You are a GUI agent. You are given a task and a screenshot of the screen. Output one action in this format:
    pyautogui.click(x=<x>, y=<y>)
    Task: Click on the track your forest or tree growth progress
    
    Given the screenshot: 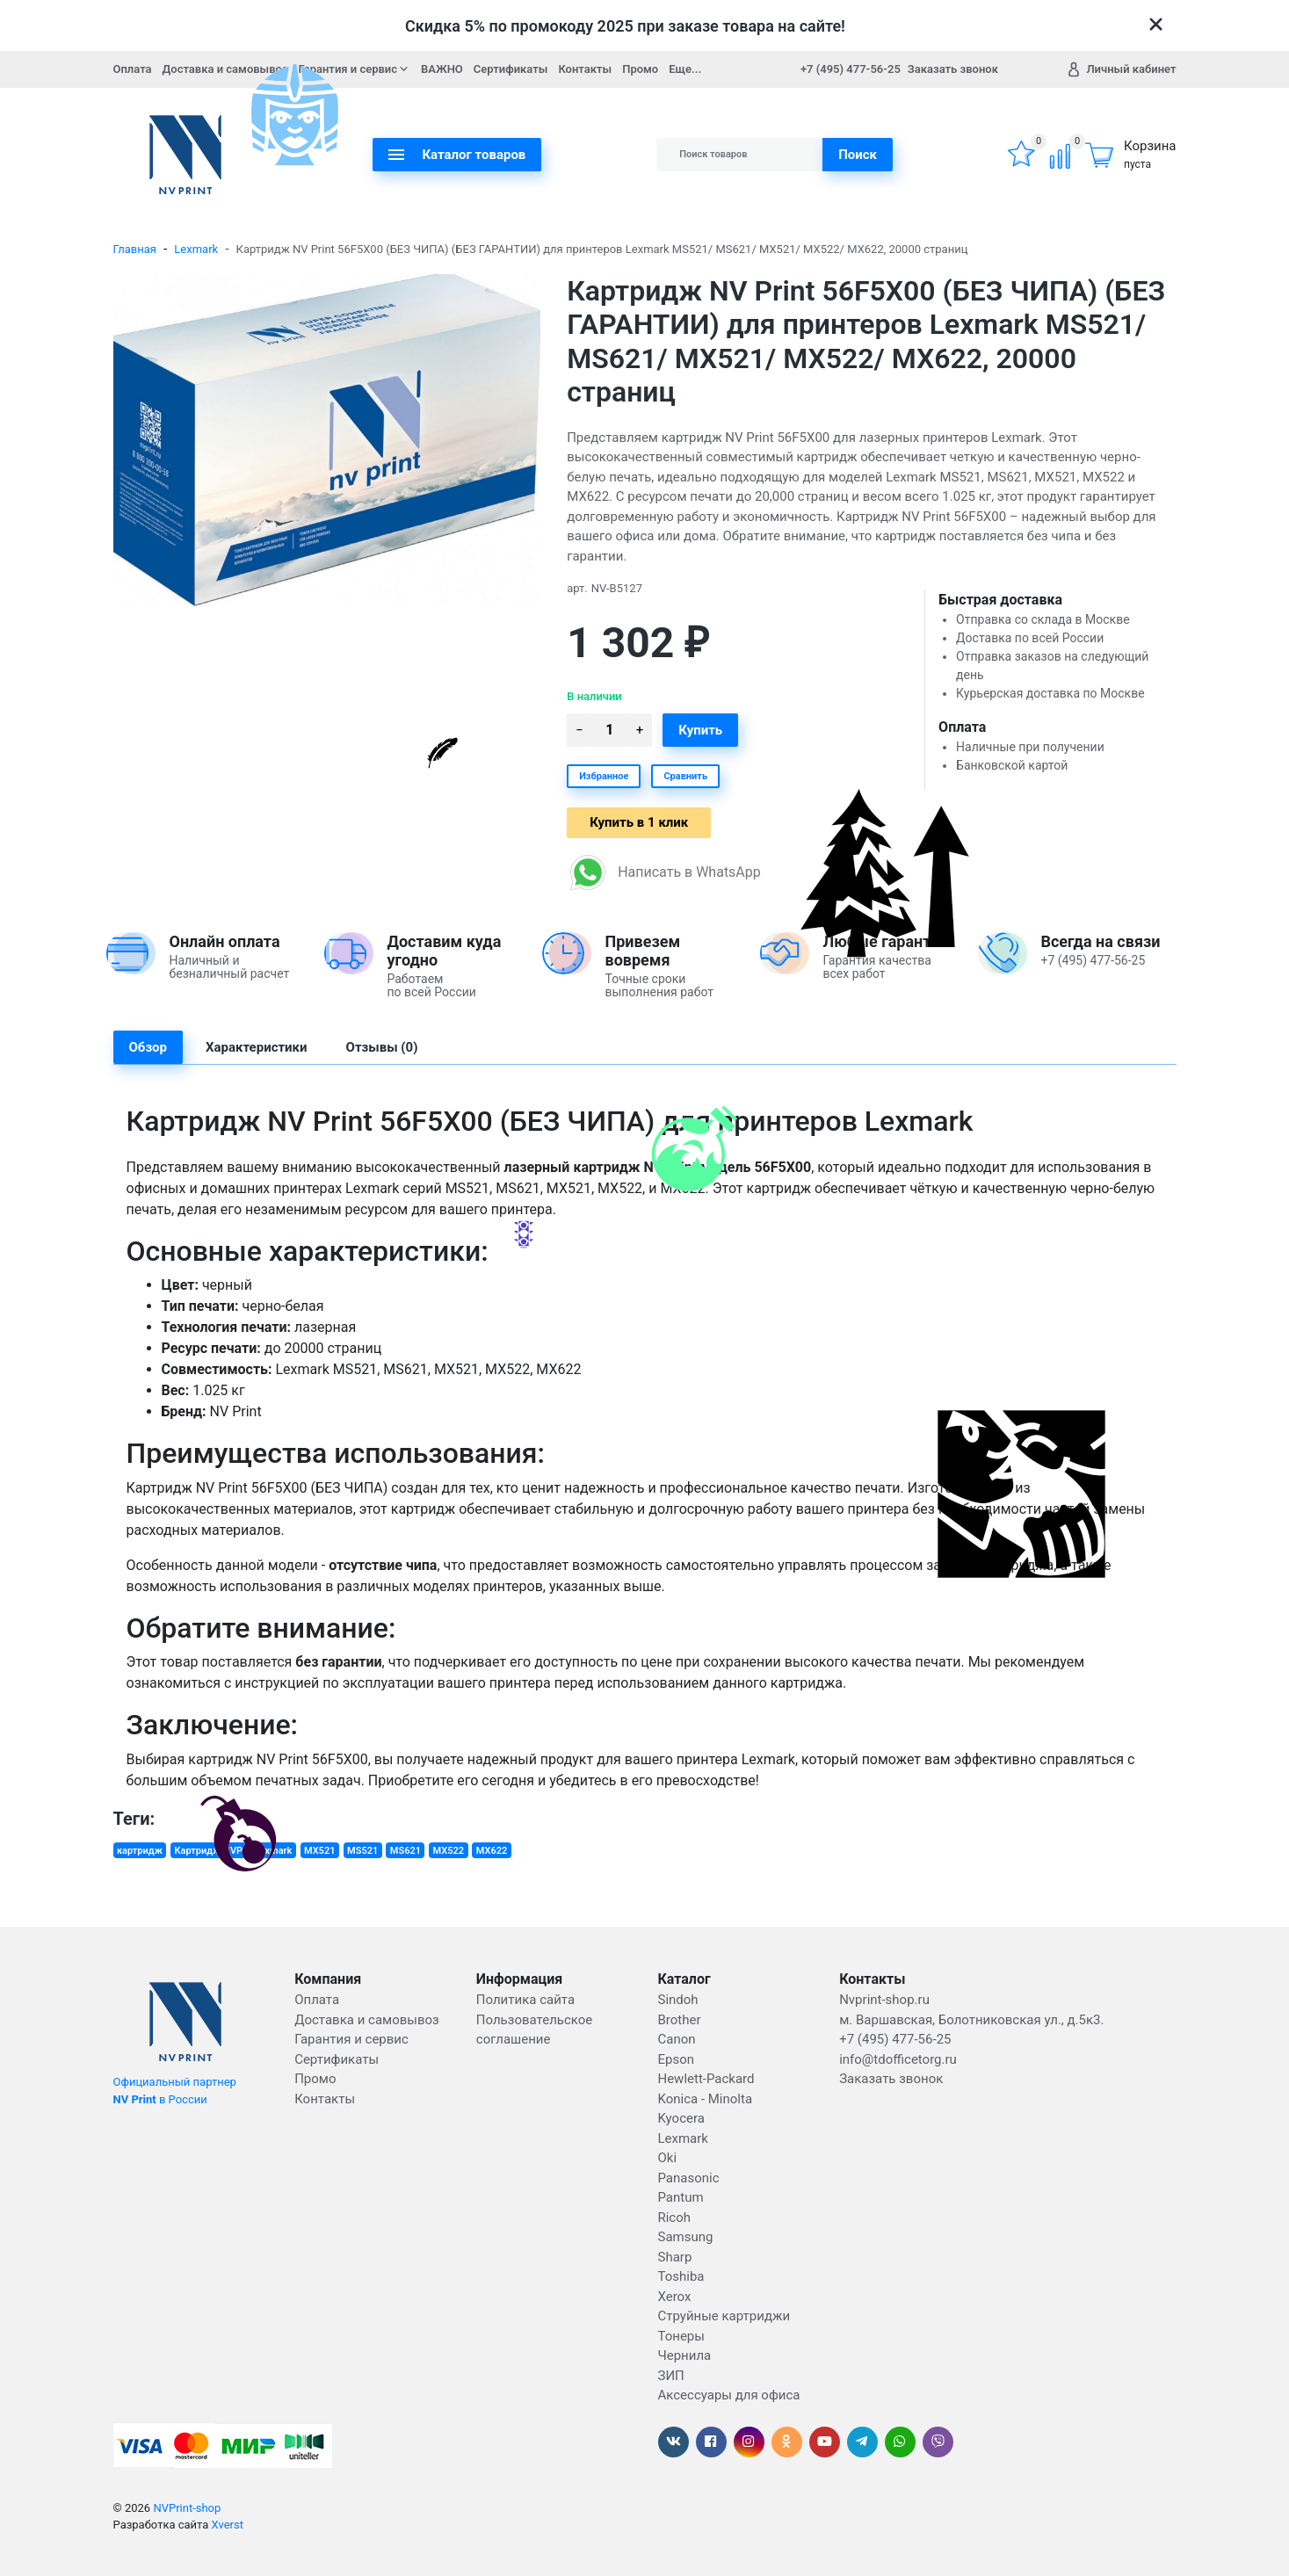 What is the action you would take?
    pyautogui.click(x=884, y=872)
    